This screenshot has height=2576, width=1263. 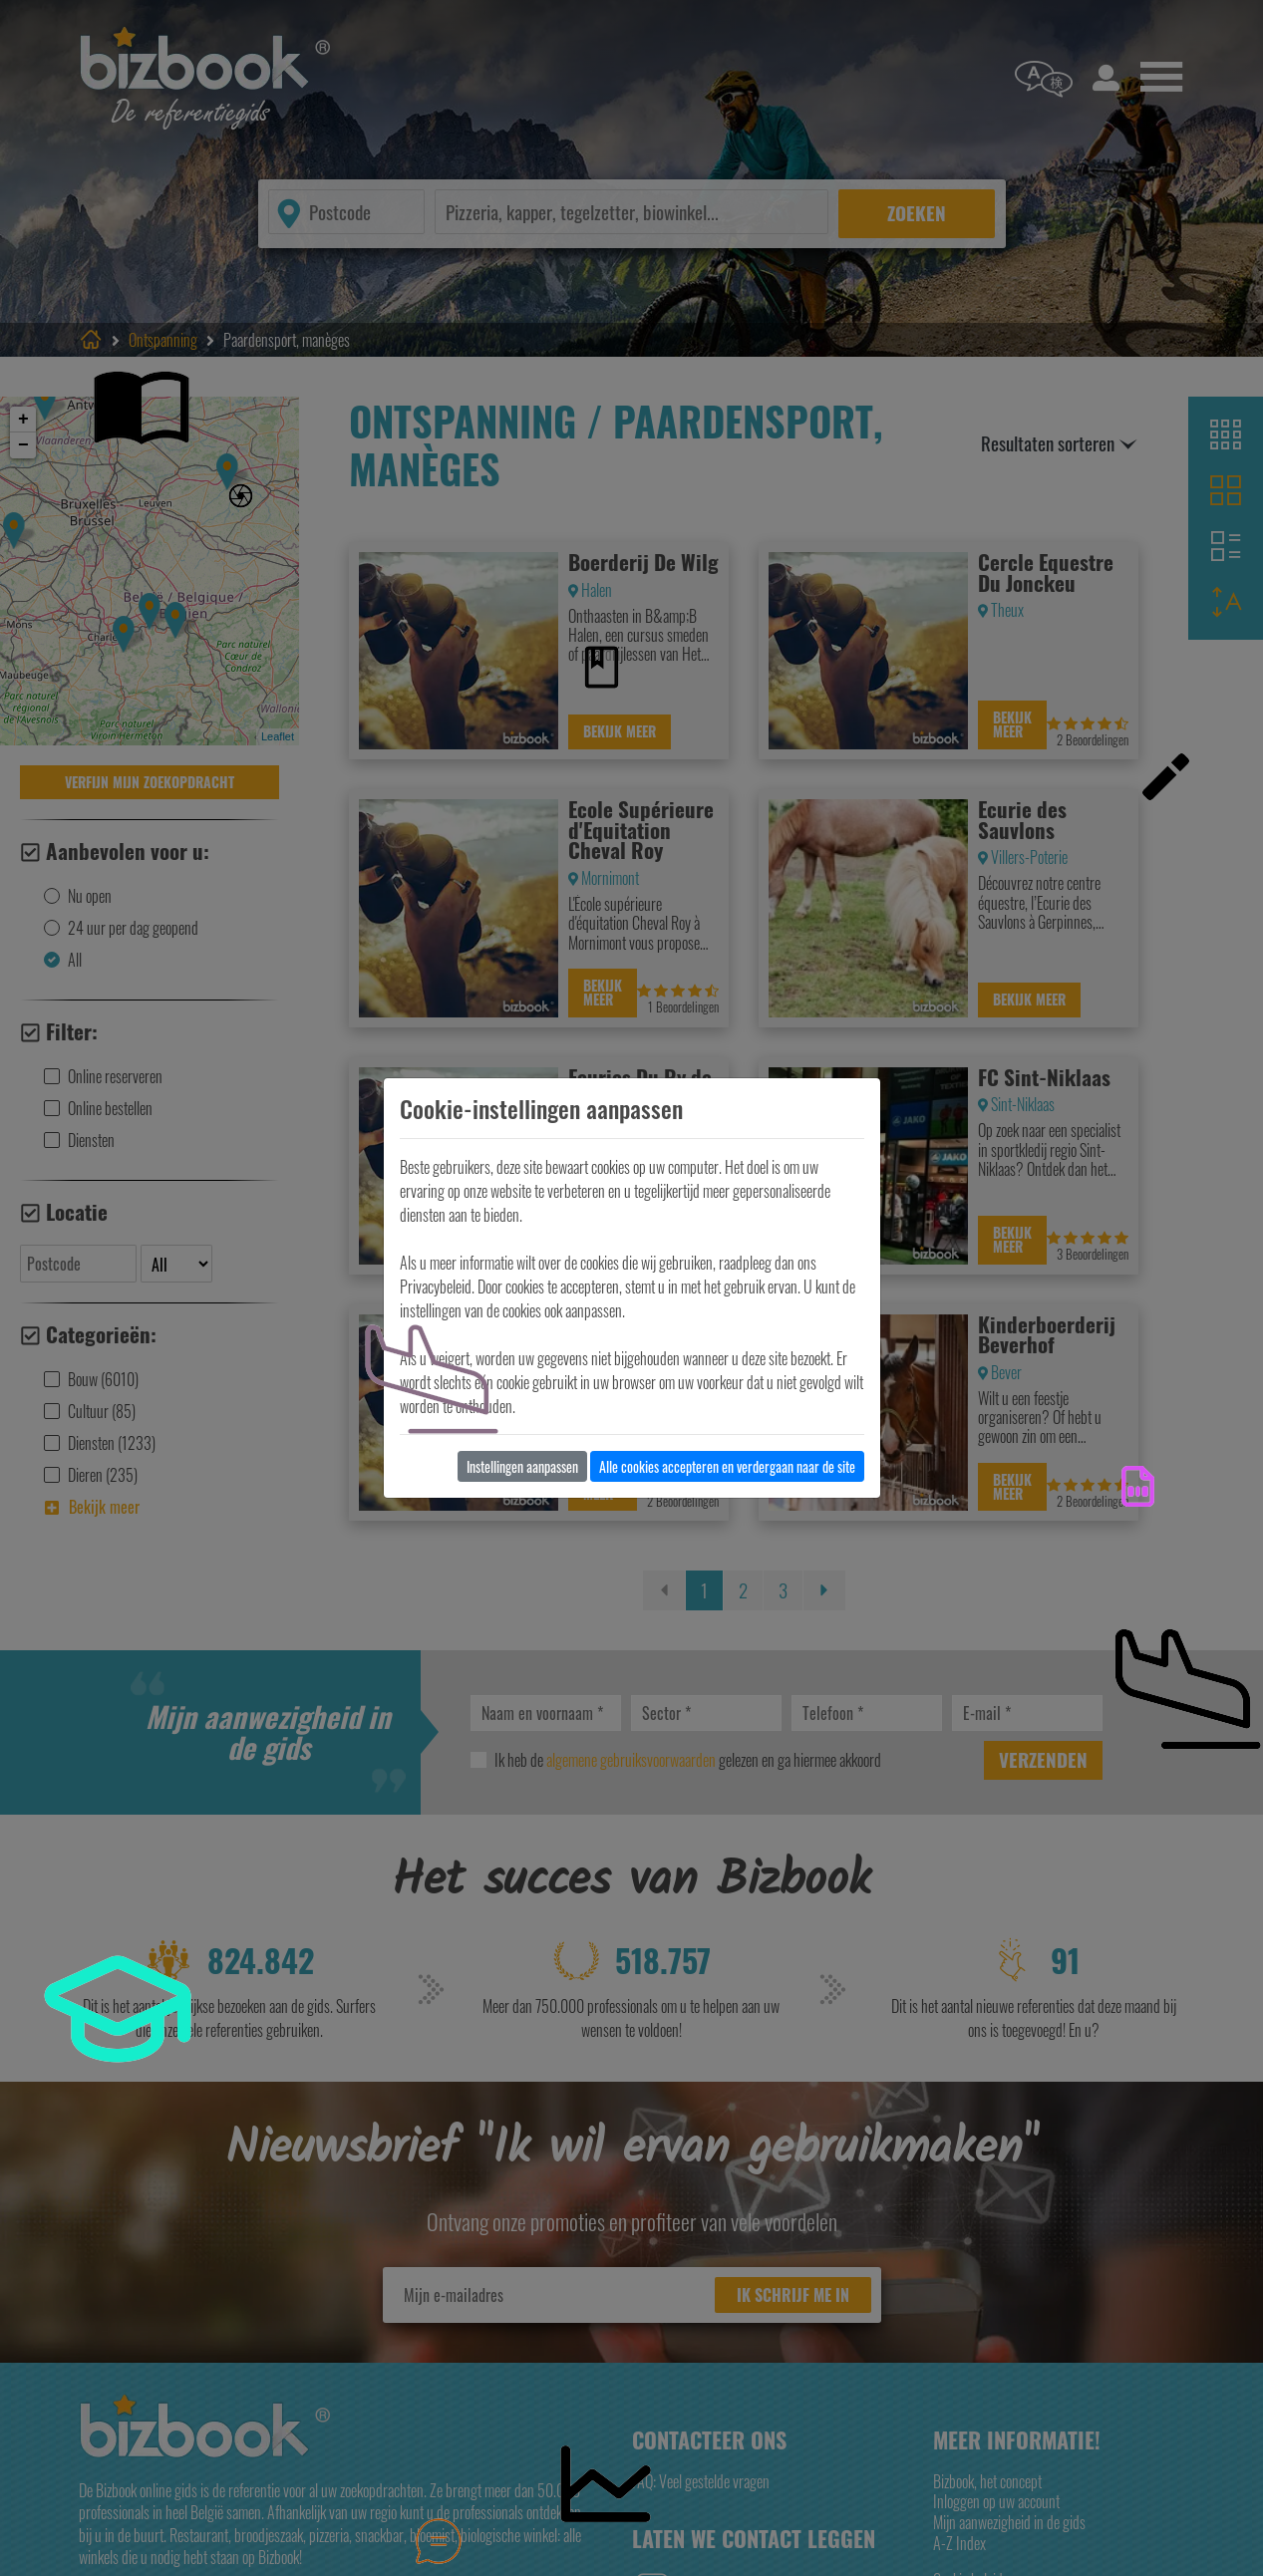 What do you see at coordinates (240, 495) in the screenshot?
I see `open camera to take a photo` at bounding box center [240, 495].